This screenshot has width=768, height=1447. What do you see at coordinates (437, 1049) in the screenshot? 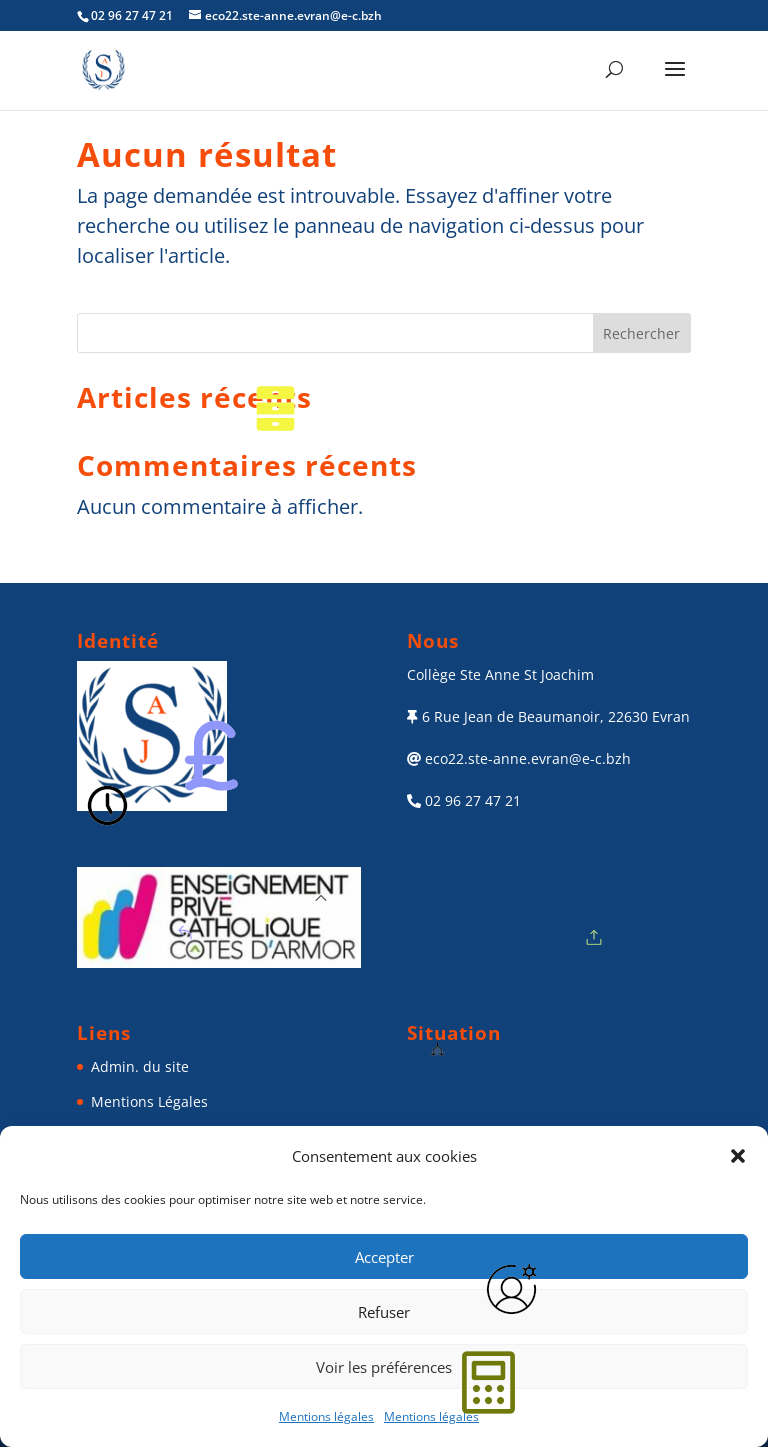
I see `split content into multiple paths` at bounding box center [437, 1049].